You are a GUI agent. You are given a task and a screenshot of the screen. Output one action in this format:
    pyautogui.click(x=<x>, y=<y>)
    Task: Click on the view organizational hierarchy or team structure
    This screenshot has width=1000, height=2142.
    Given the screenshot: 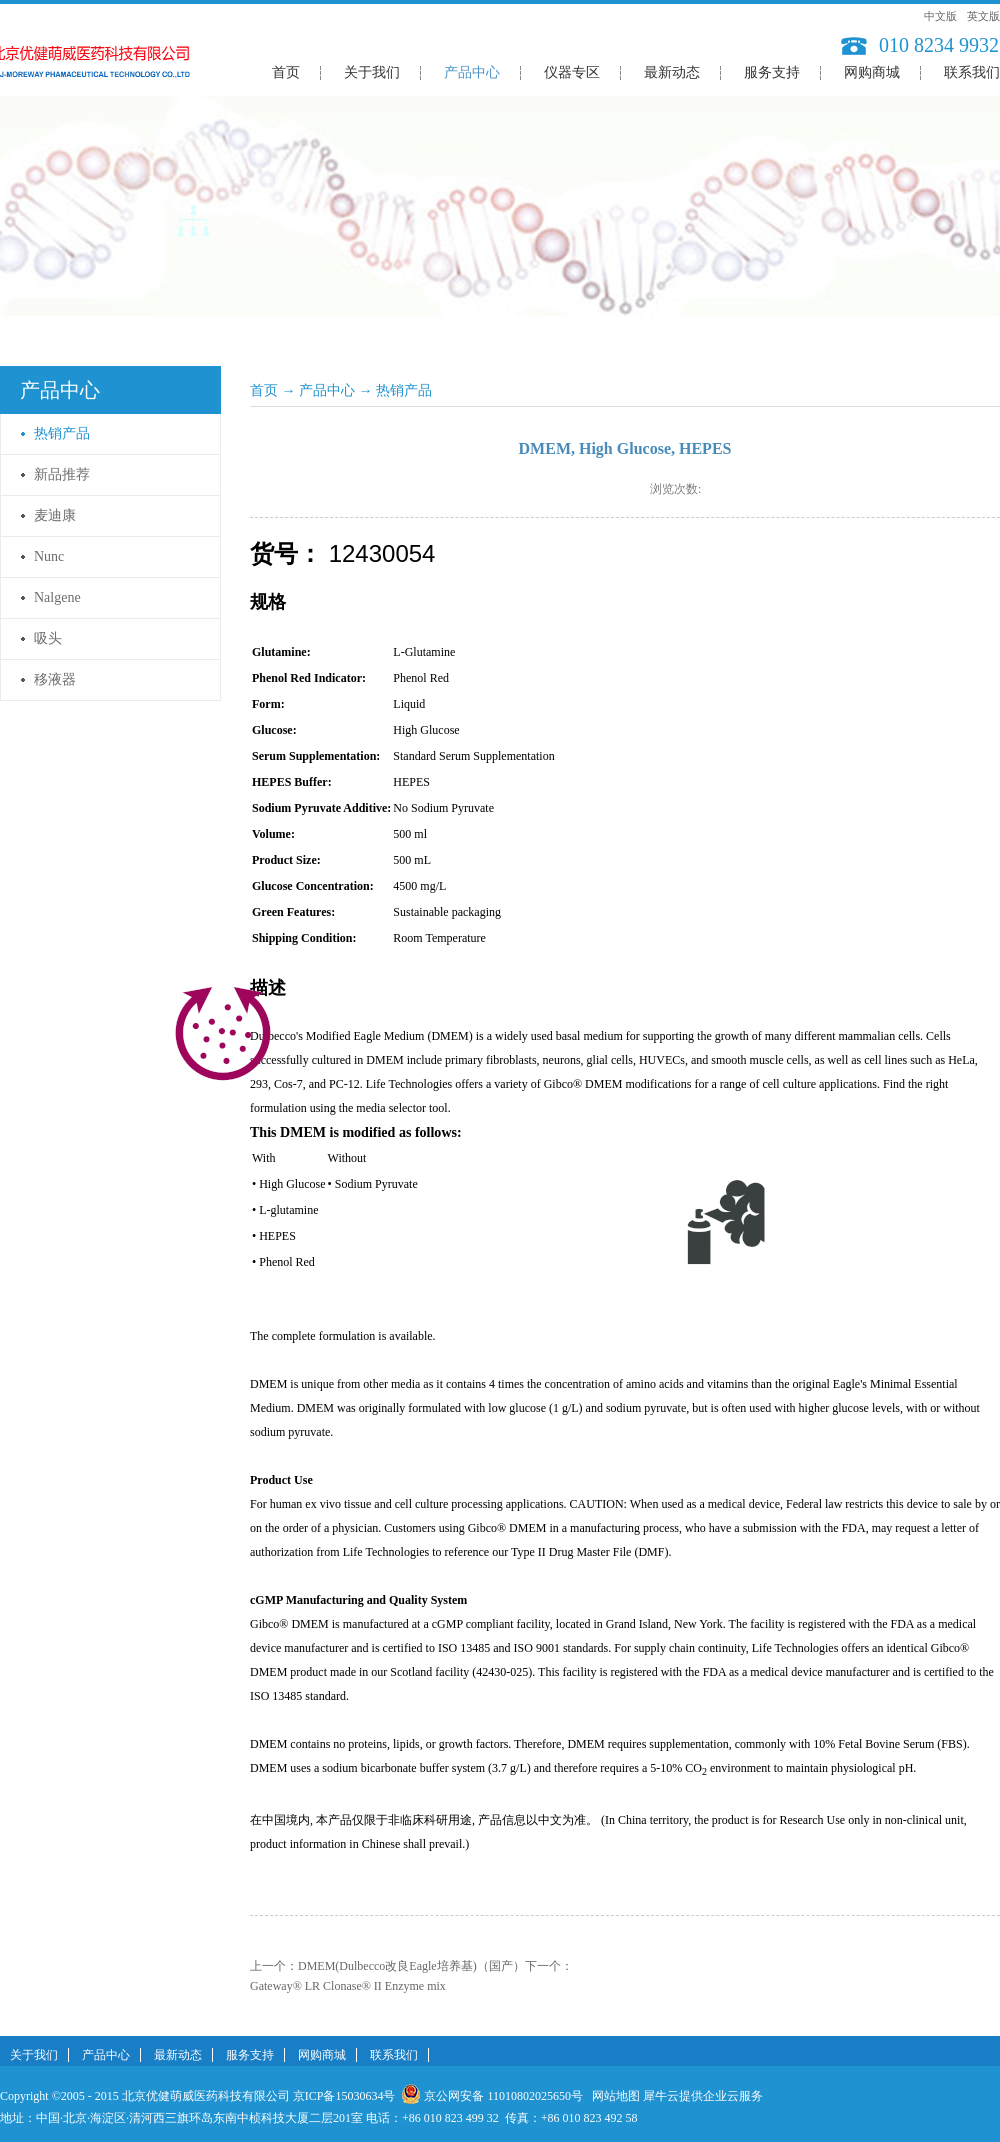 What is the action you would take?
    pyautogui.click(x=193, y=220)
    